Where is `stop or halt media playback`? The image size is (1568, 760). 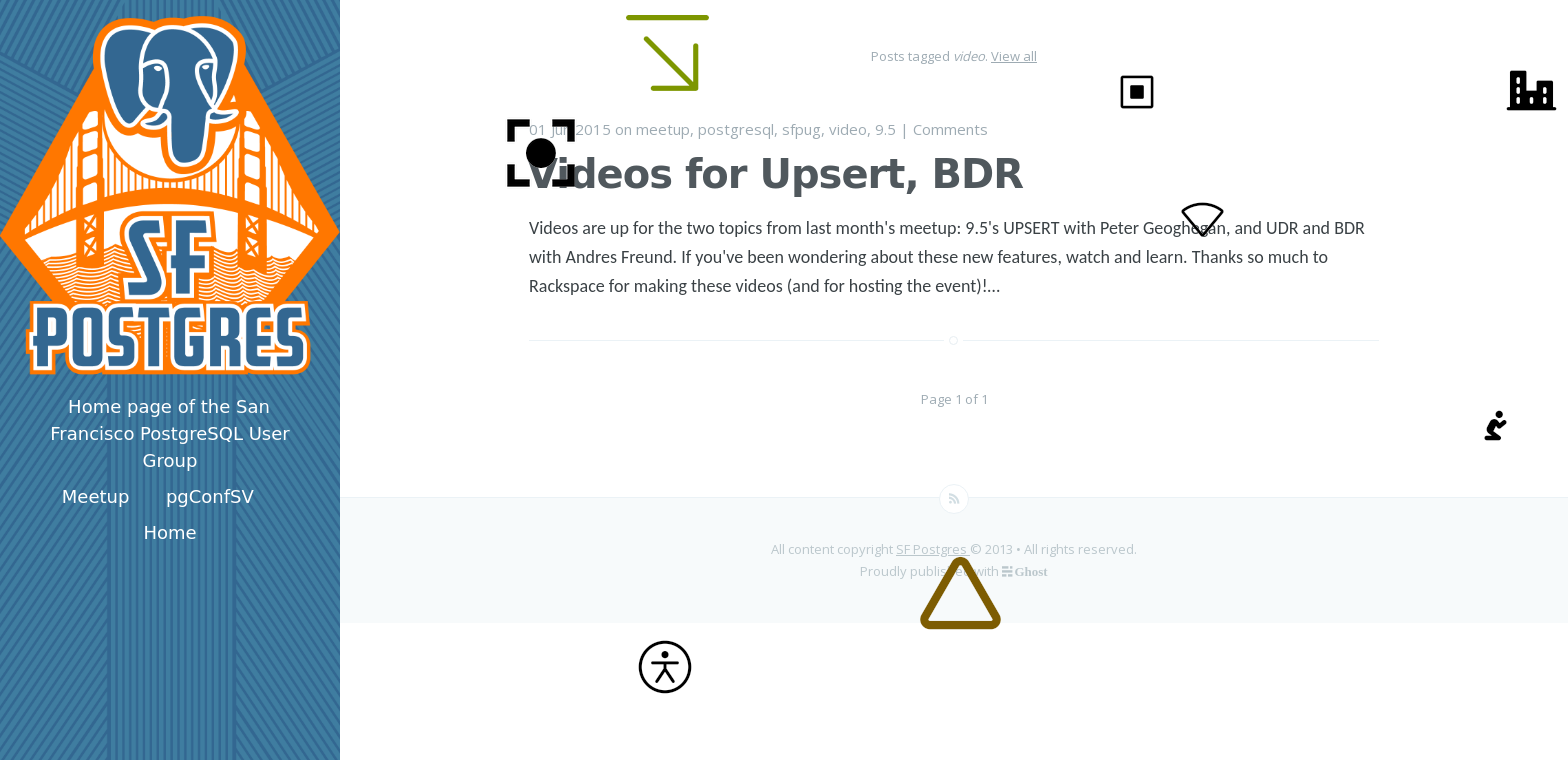
stop or halt media playback is located at coordinates (1137, 92).